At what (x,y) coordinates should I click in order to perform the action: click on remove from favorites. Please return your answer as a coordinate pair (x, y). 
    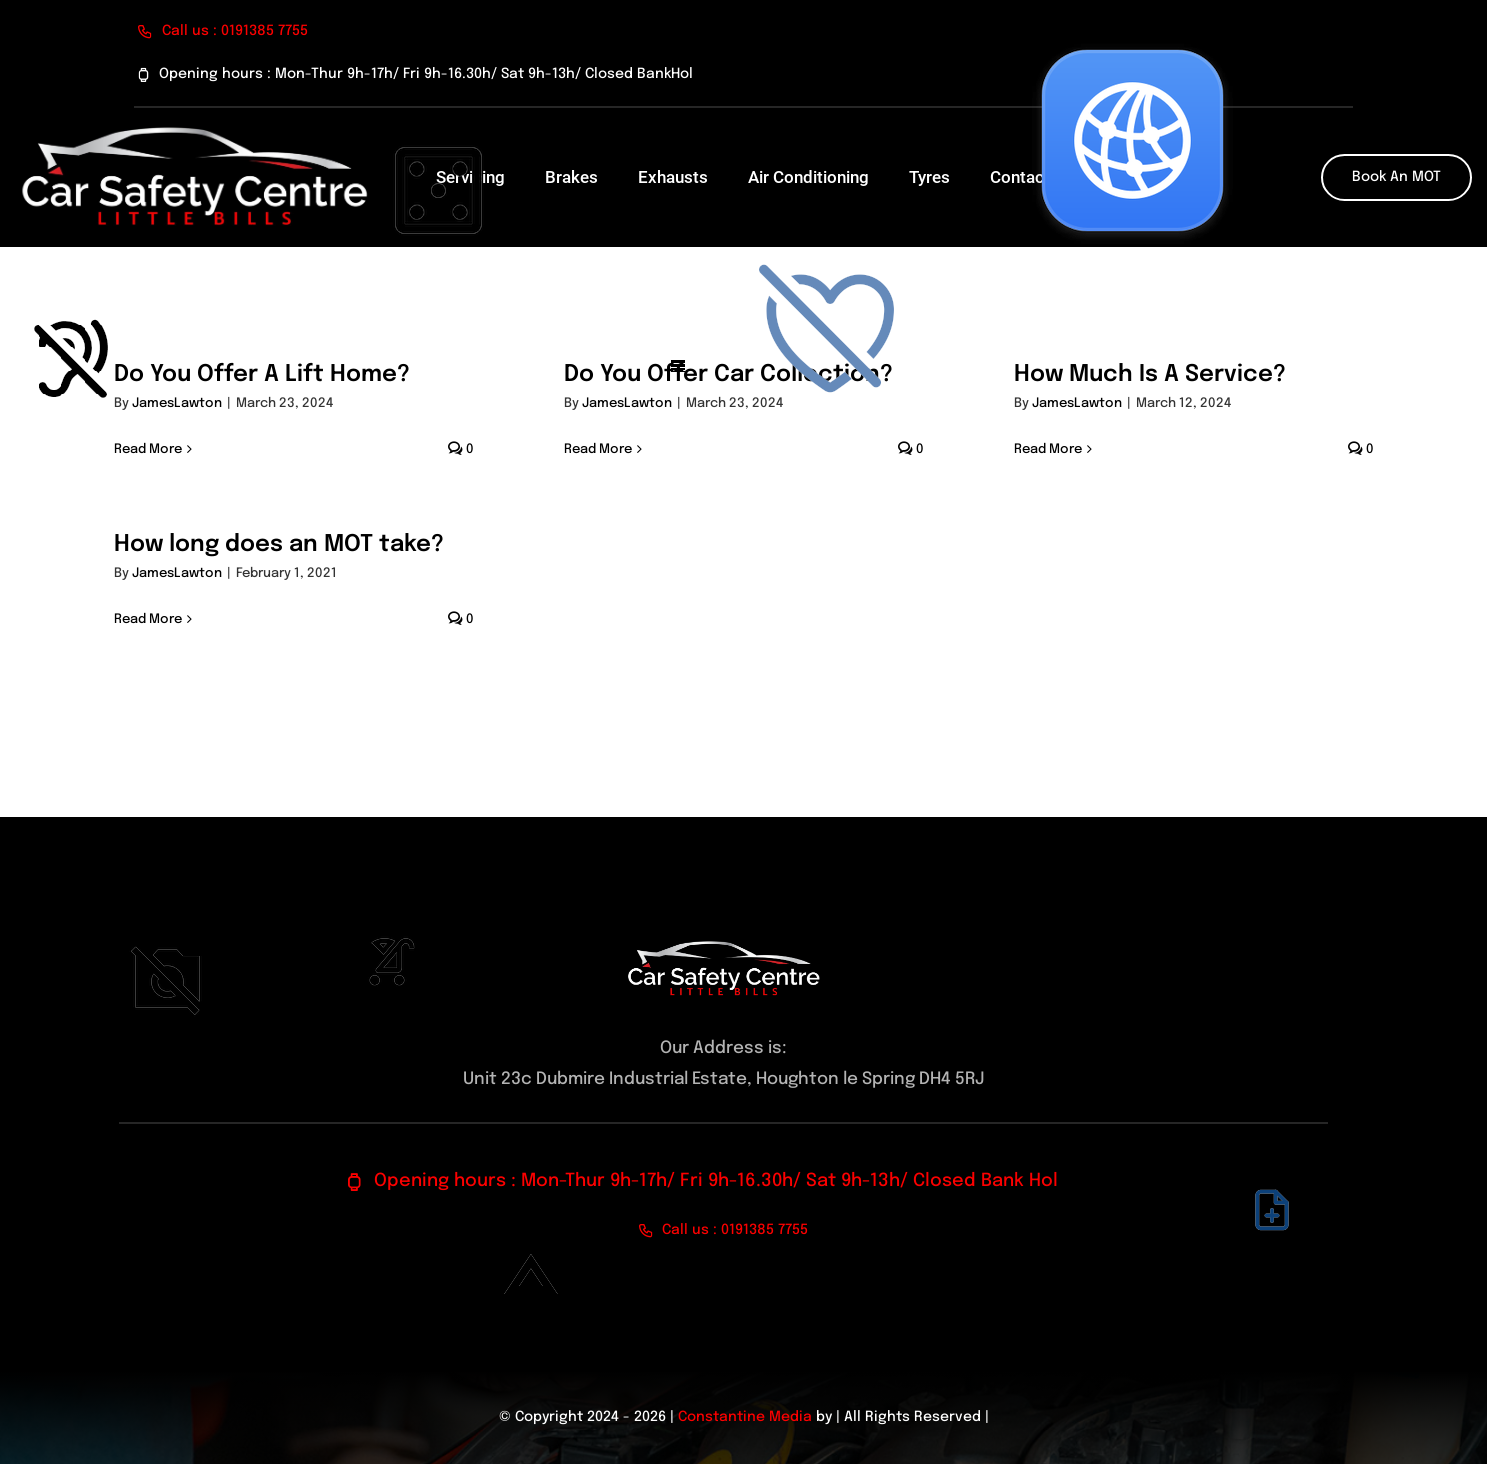
    Looking at the image, I should click on (826, 328).